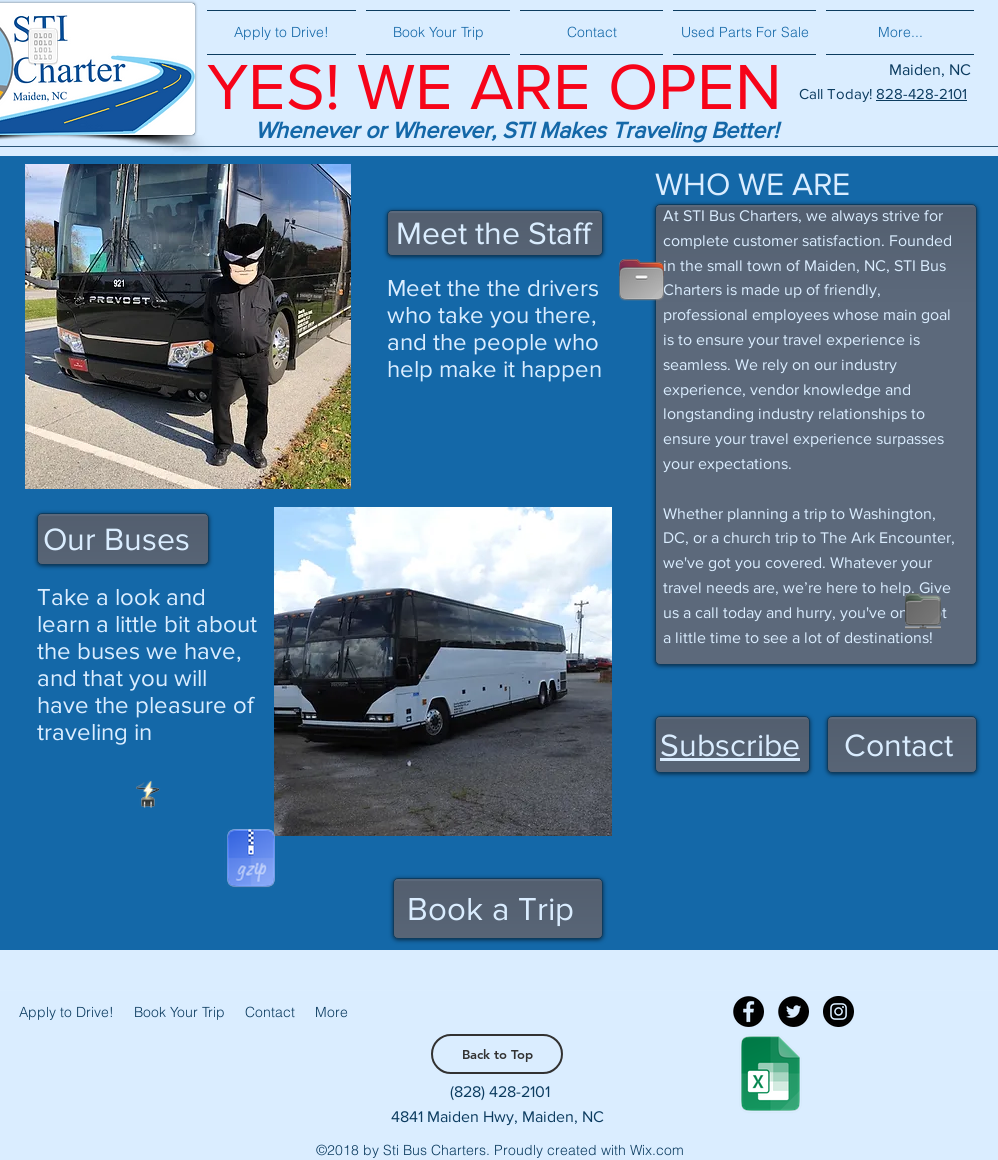 The width and height of the screenshot is (998, 1160). I want to click on indicates a binary or executable file type, so click(43, 46).